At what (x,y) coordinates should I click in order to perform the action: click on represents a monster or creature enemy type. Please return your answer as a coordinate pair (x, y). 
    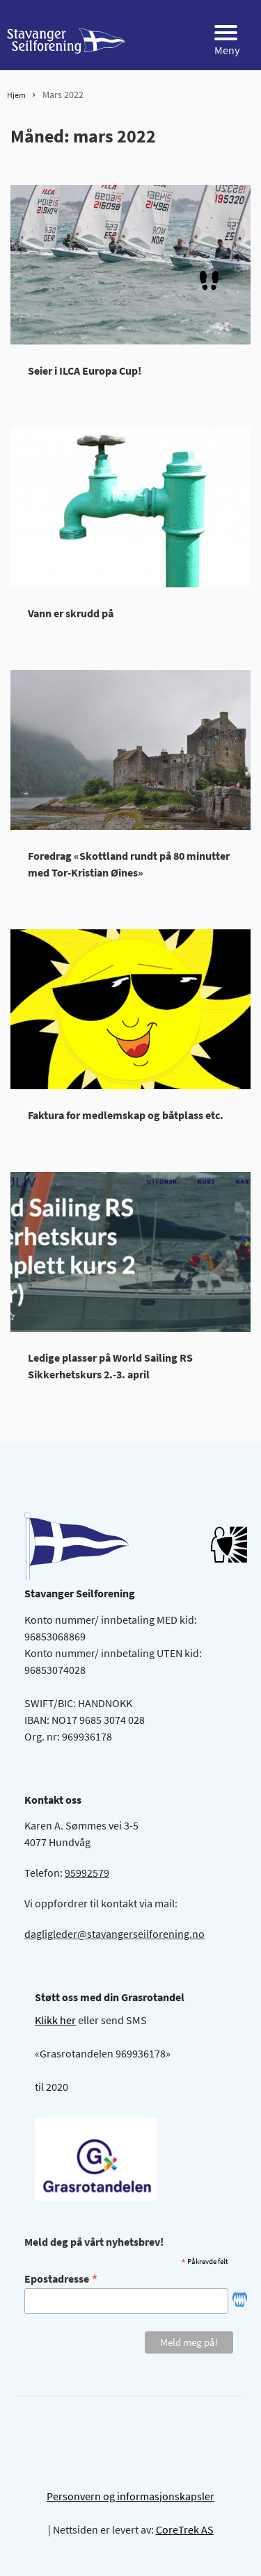
    Looking at the image, I should click on (239, 2299).